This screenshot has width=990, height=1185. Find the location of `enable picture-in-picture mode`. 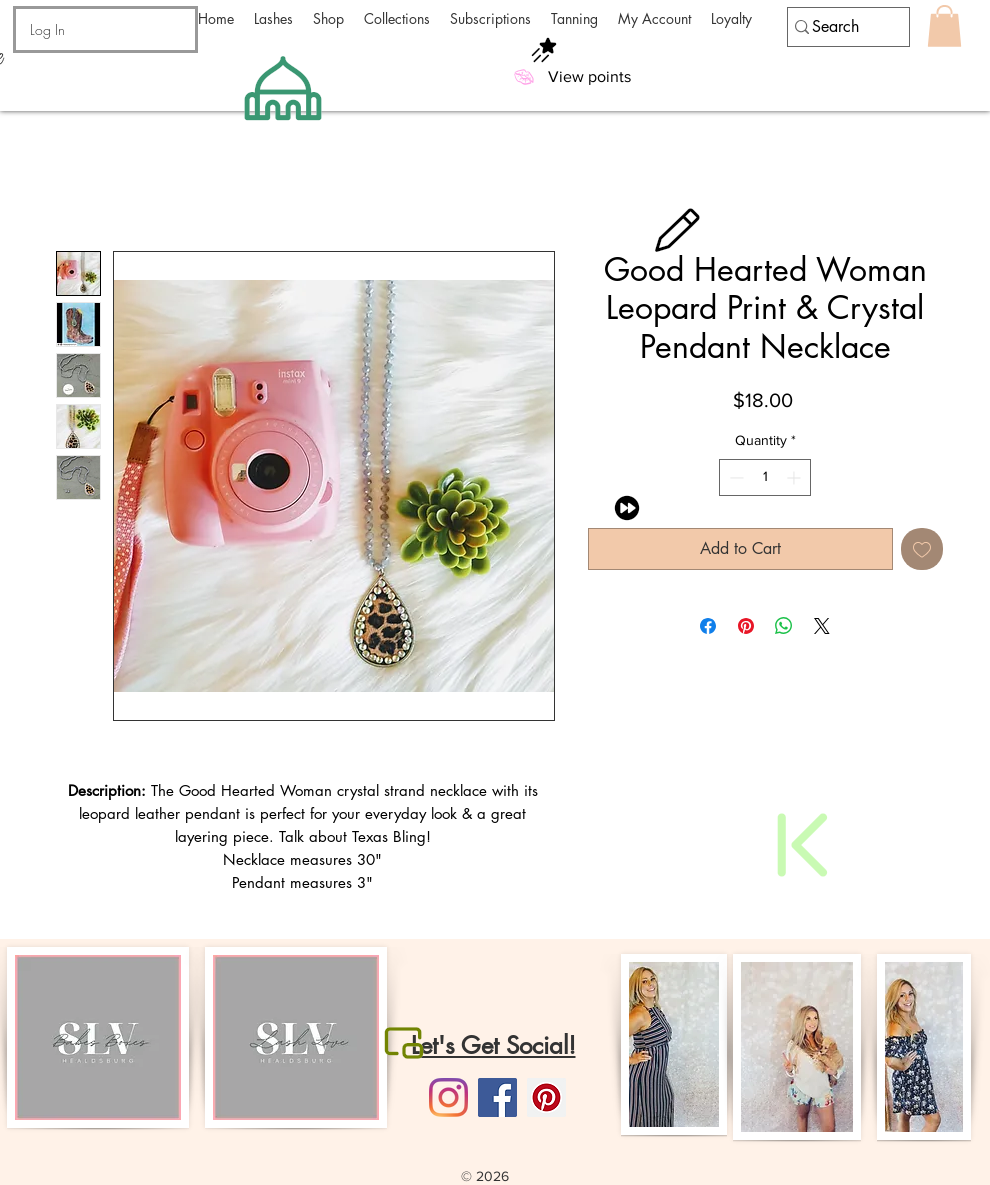

enable picture-in-picture mode is located at coordinates (404, 1043).